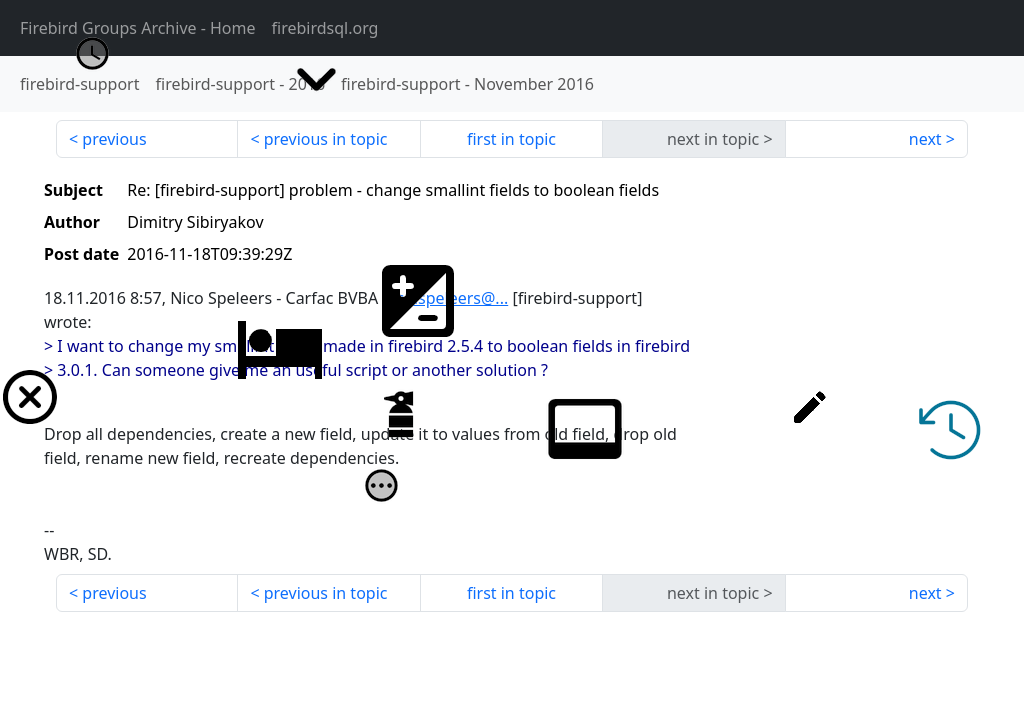  I want to click on view time or clock settings, so click(92, 53).